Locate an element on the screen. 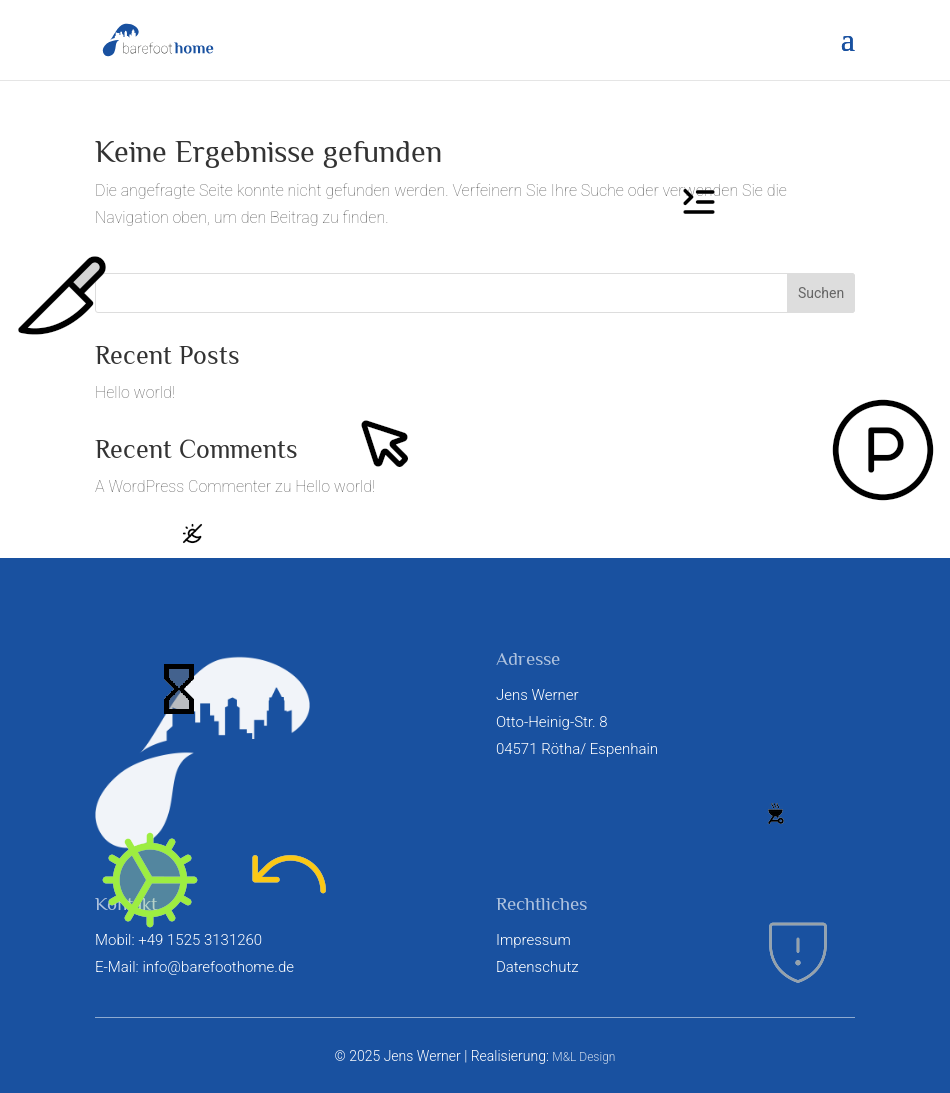 The width and height of the screenshot is (950, 1093). parking location or availability indicator is located at coordinates (883, 450).